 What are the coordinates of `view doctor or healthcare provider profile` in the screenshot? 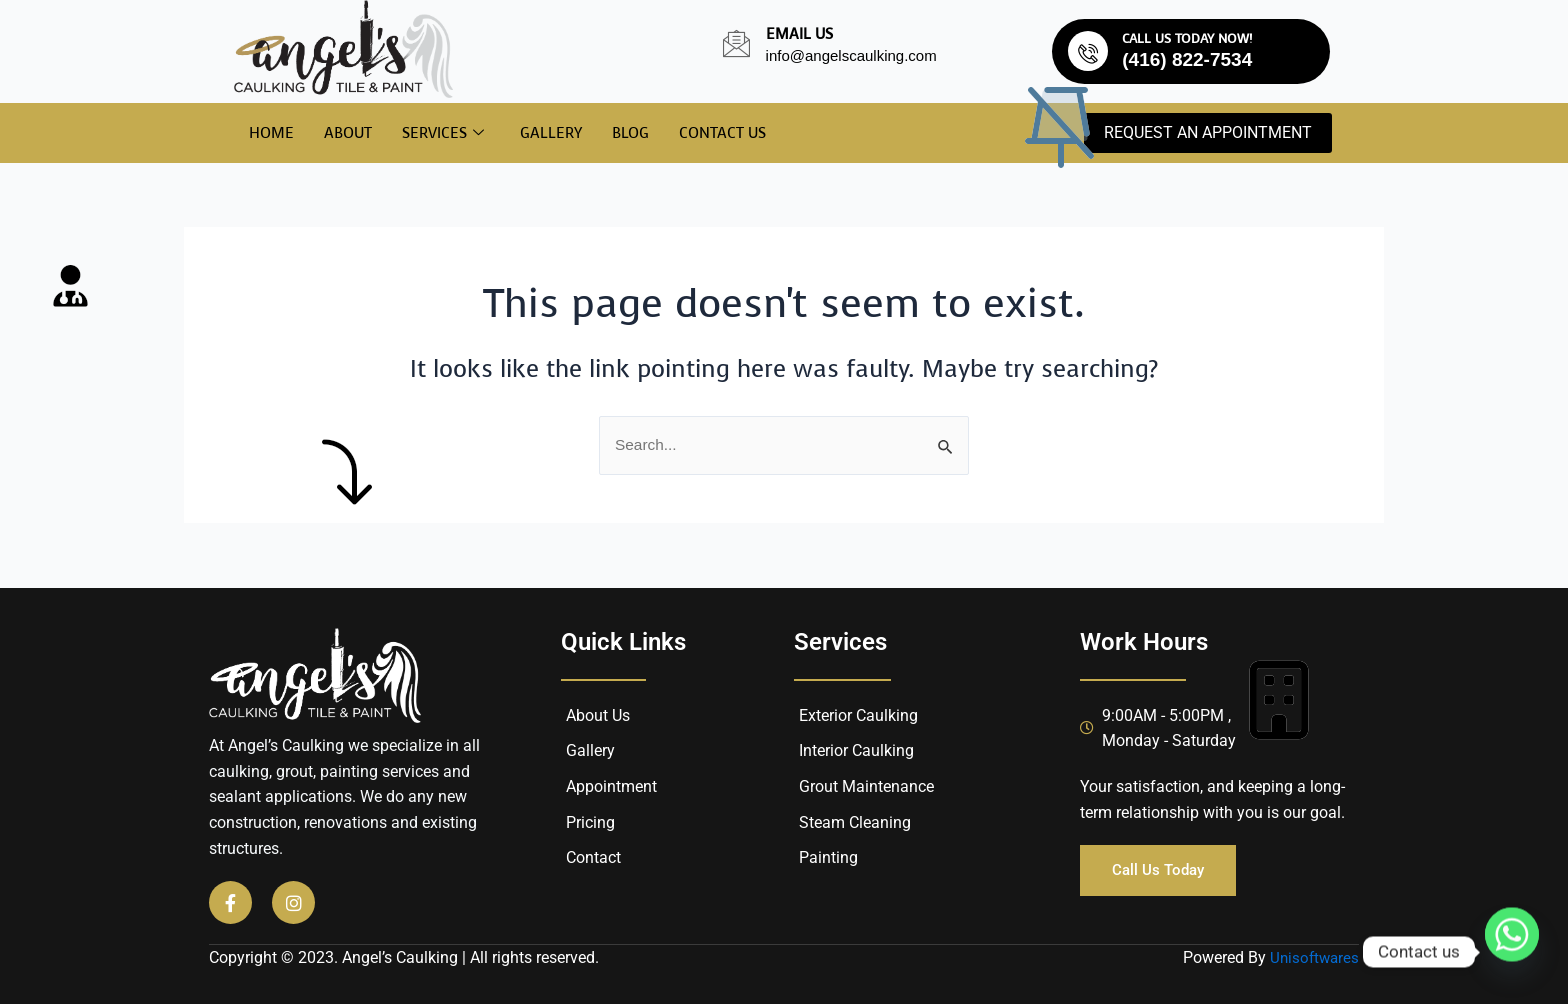 It's located at (70, 285).